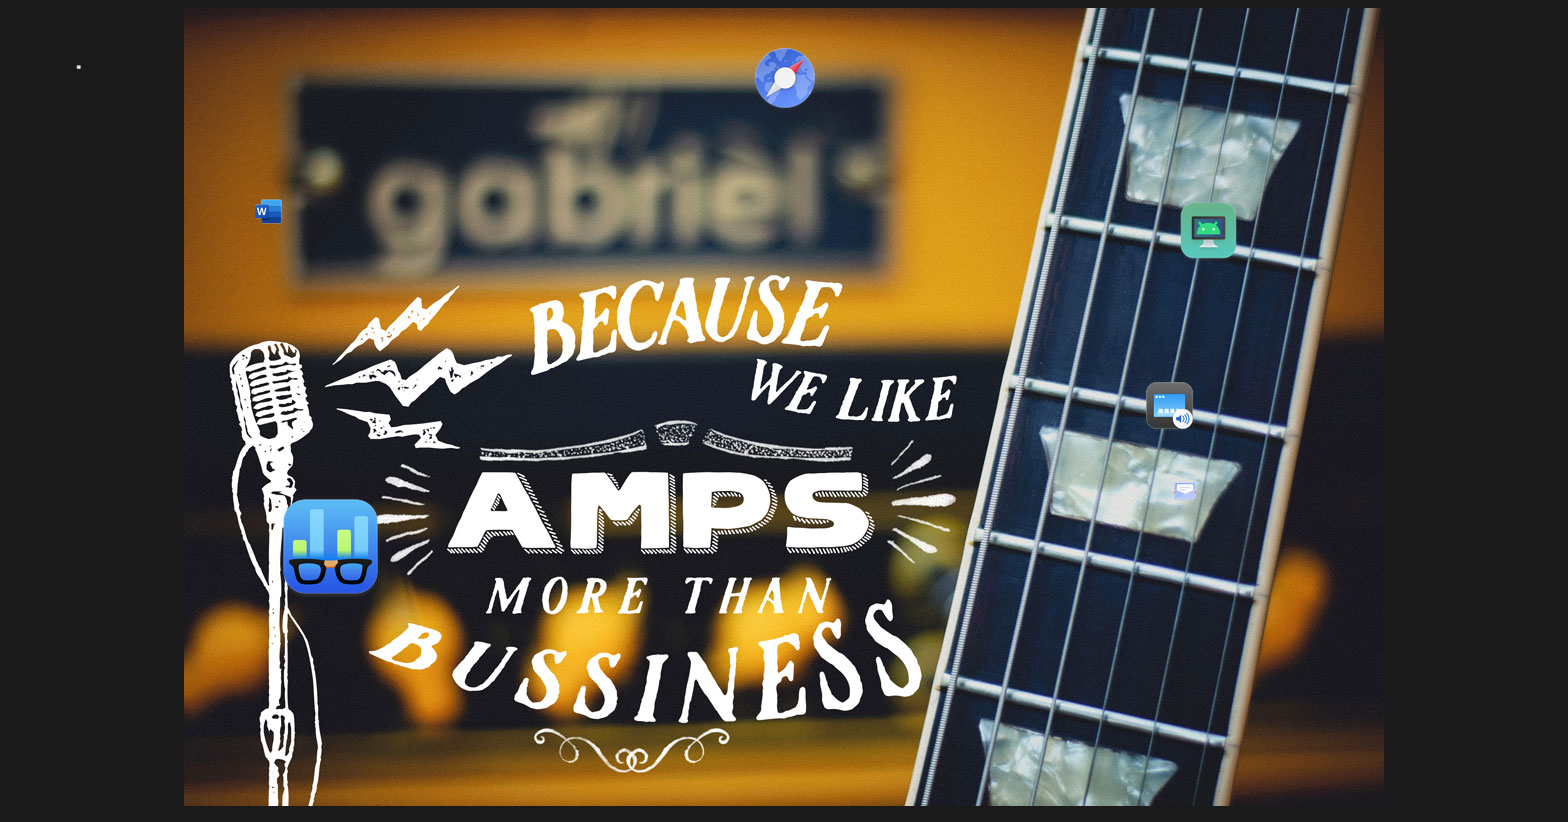 This screenshot has width=1568, height=822. I want to click on open the web browser, so click(785, 78).